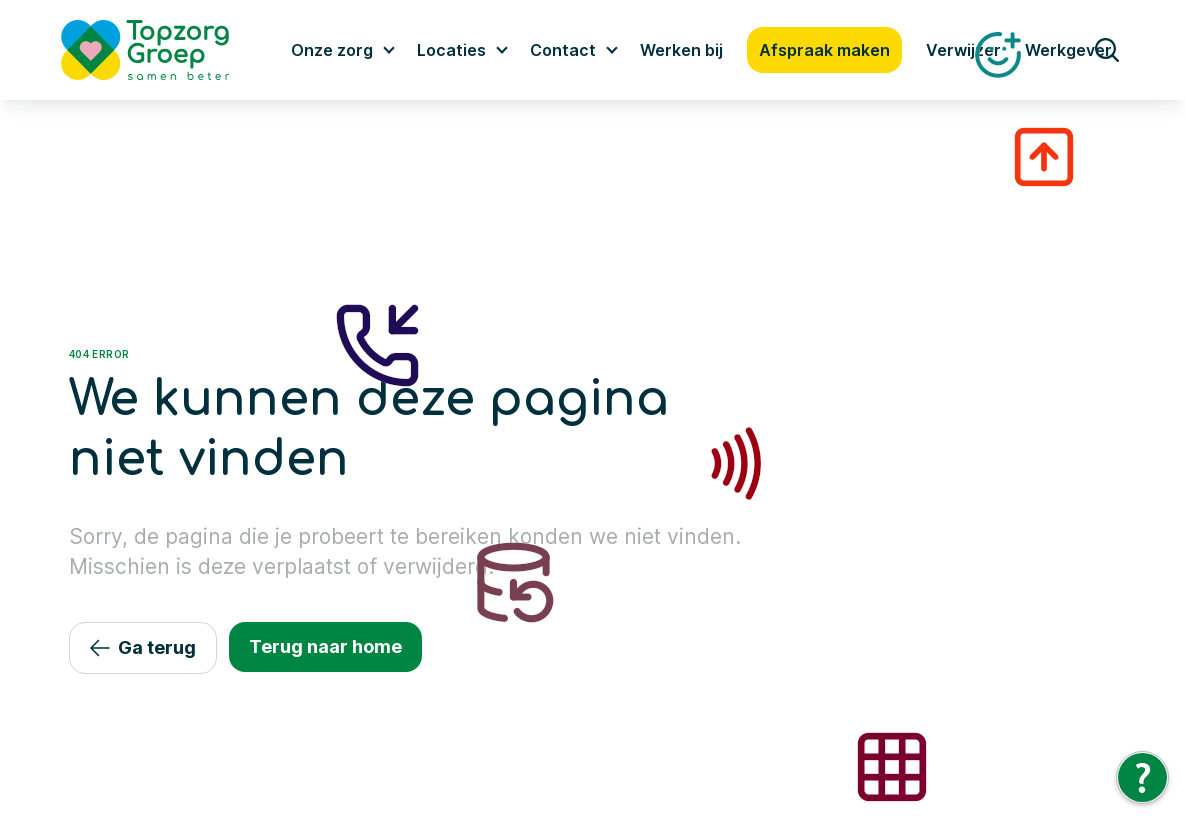 The width and height of the screenshot is (1185, 820). Describe the element at coordinates (377, 345) in the screenshot. I see `incoming call notification` at that location.